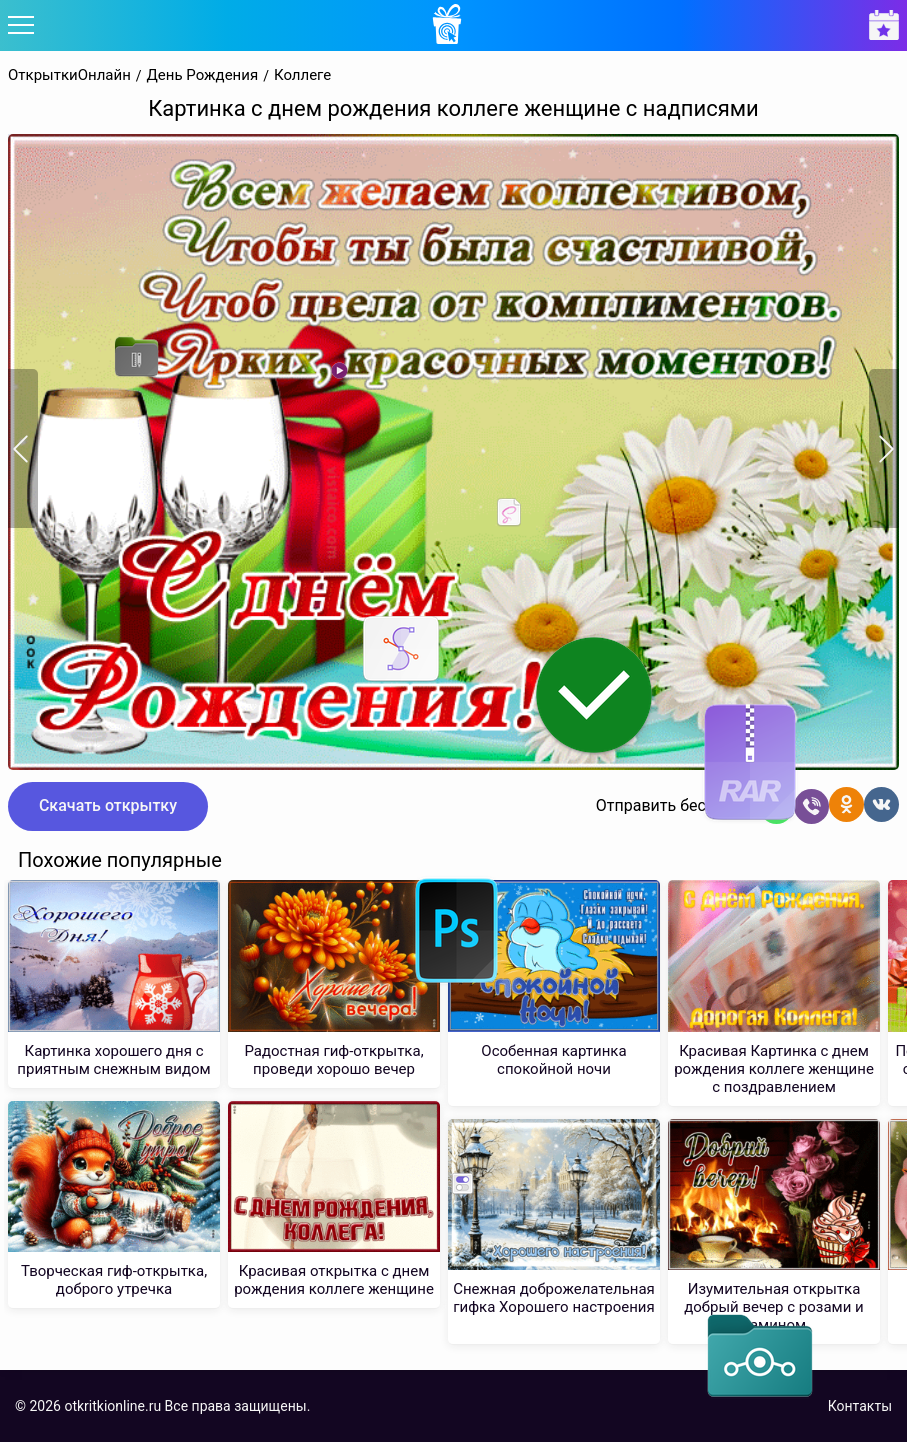  I want to click on open desktop preferences or settings, so click(462, 1183).